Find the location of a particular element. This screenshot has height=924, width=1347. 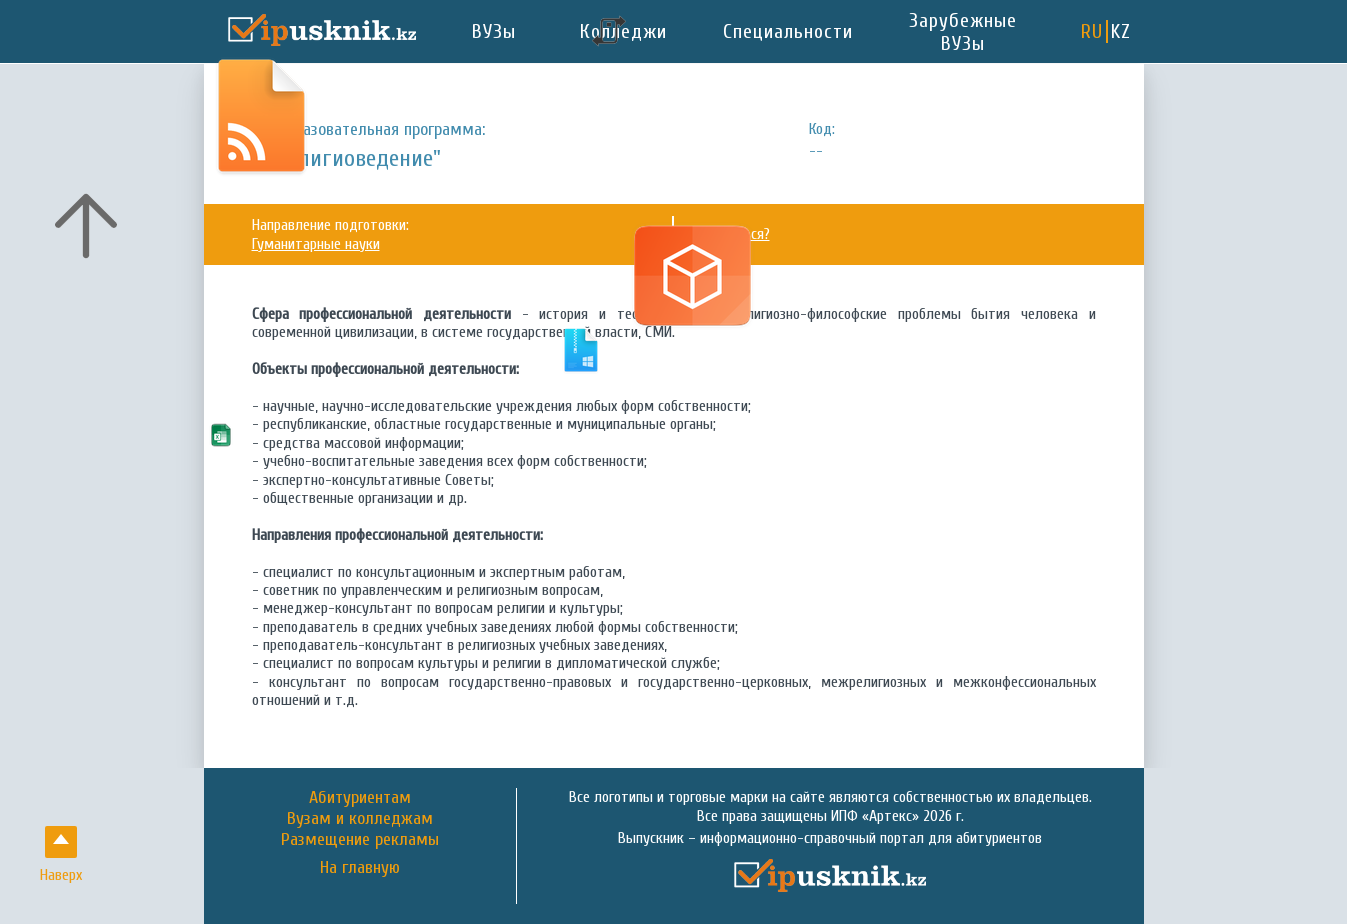

indicates a microsoft excel spreadsheet file is located at coordinates (221, 435).